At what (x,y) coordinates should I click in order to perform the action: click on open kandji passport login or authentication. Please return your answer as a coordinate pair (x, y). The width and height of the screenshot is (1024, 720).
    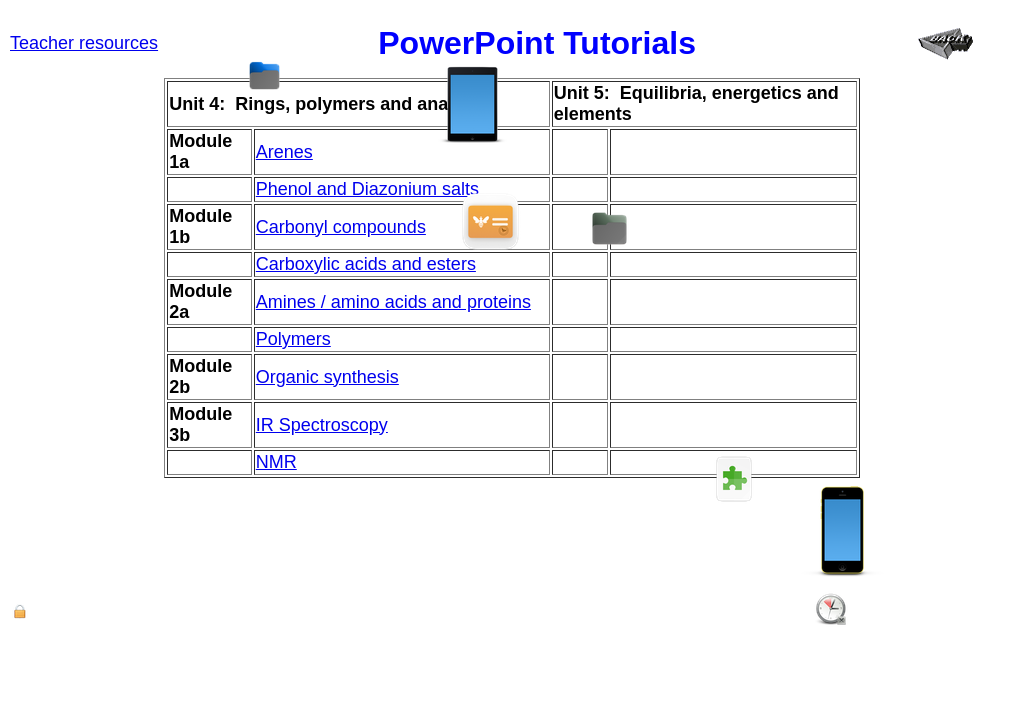
    Looking at the image, I should click on (490, 221).